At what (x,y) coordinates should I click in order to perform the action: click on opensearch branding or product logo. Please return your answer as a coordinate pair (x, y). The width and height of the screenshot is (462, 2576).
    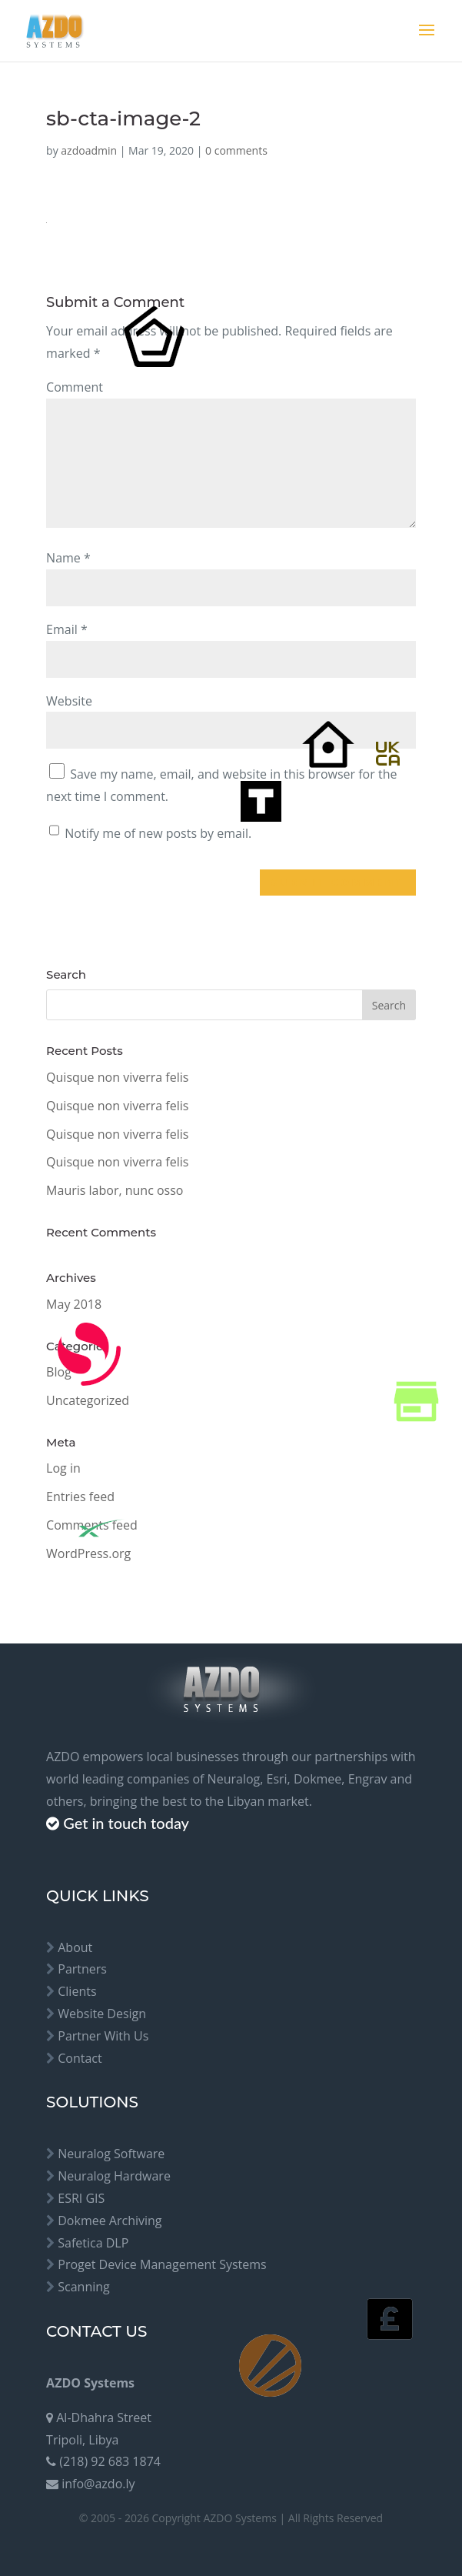
    Looking at the image, I should click on (89, 1354).